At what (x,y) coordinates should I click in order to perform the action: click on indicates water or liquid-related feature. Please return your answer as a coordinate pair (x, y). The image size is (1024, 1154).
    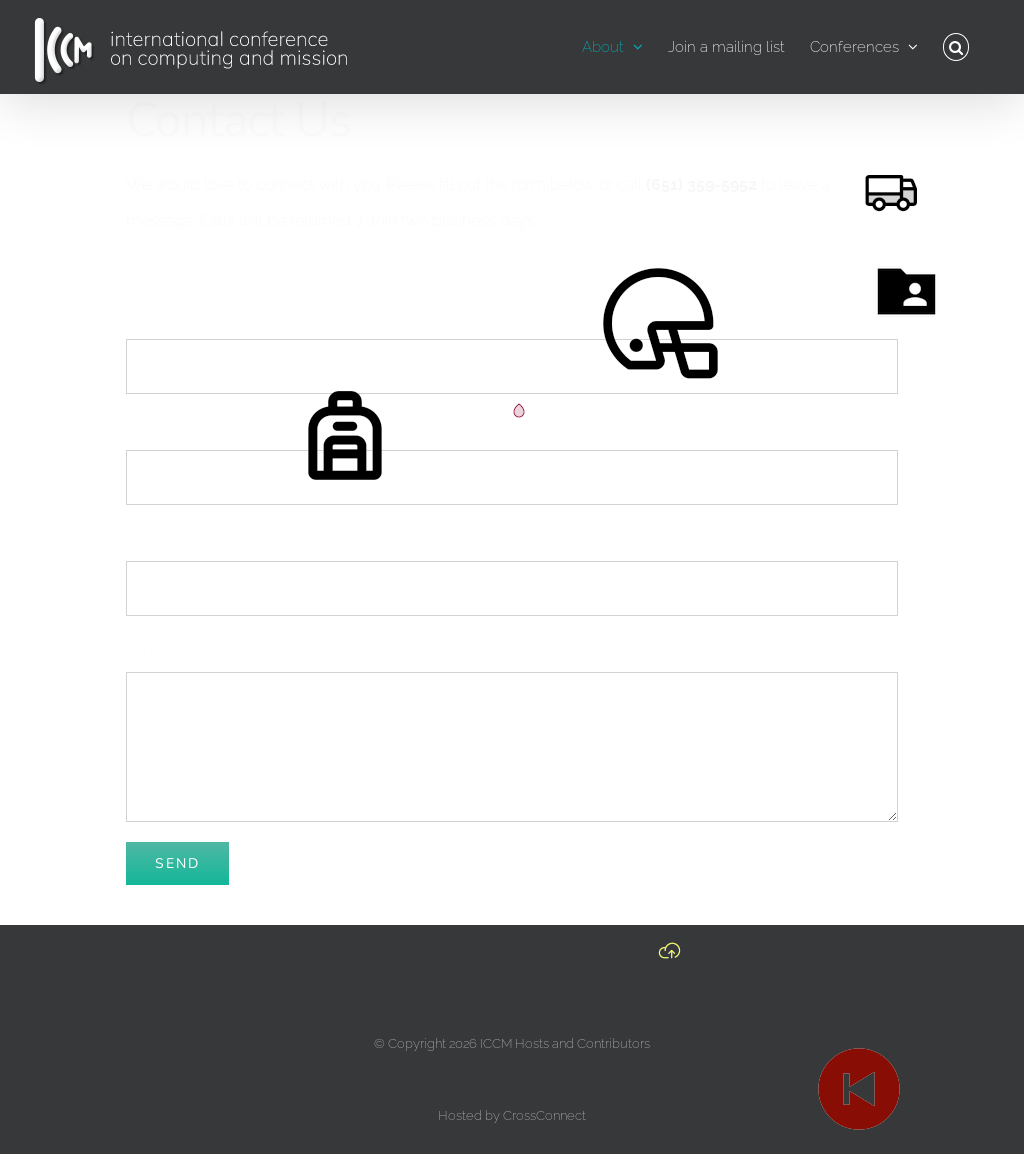
    Looking at the image, I should click on (519, 411).